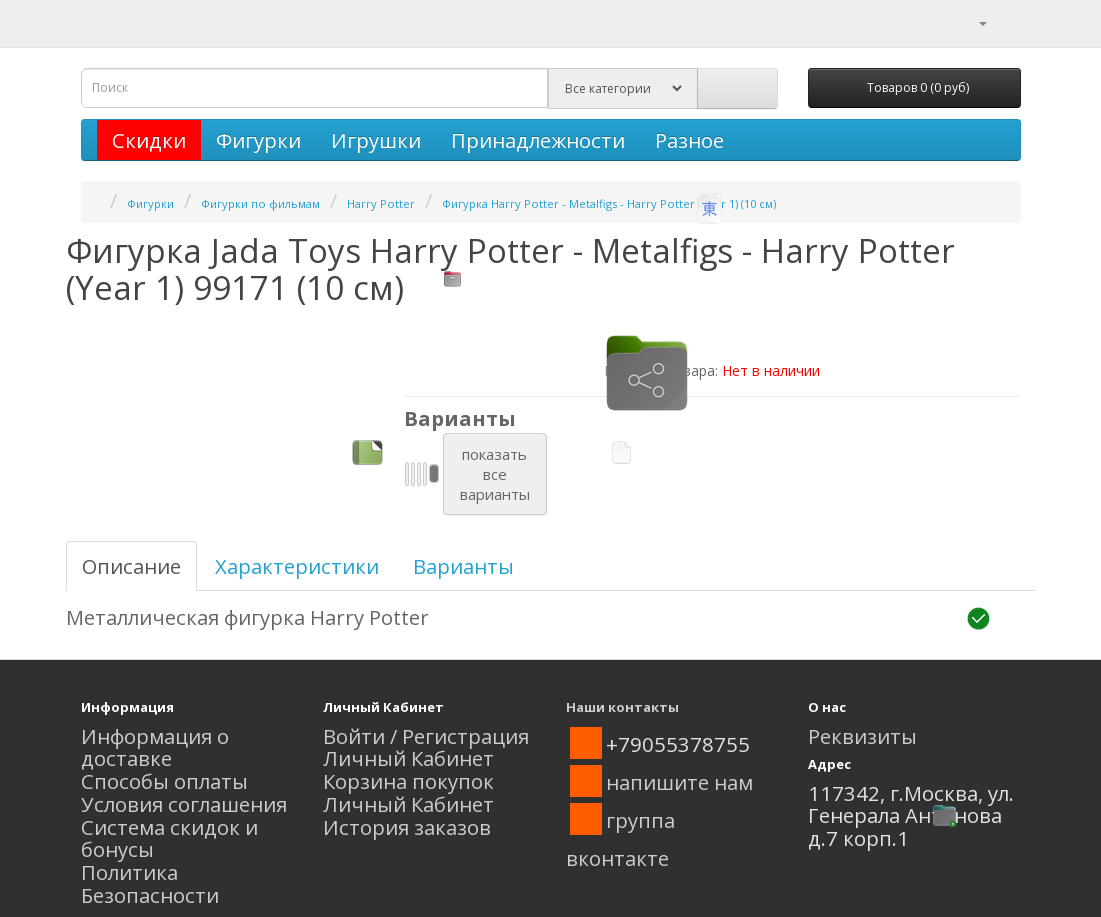 This screenshot has height=917, width=1101. What do you see at coordinates (647, 373) in the screenshot?
I see `access your public shared folder` at bounding box center [647, 373].